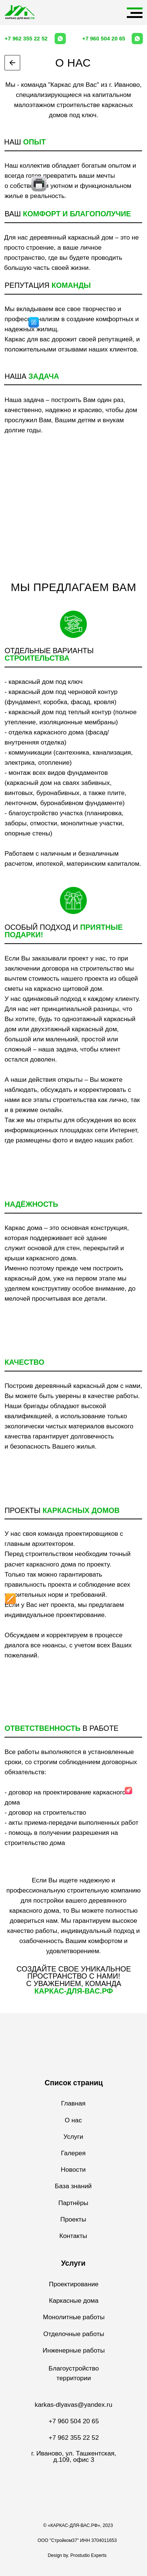  What do you see at coordinates (34, 322) in the screenshot?
I see `open Zed Preview code editor` at bounding box center [34, 322].